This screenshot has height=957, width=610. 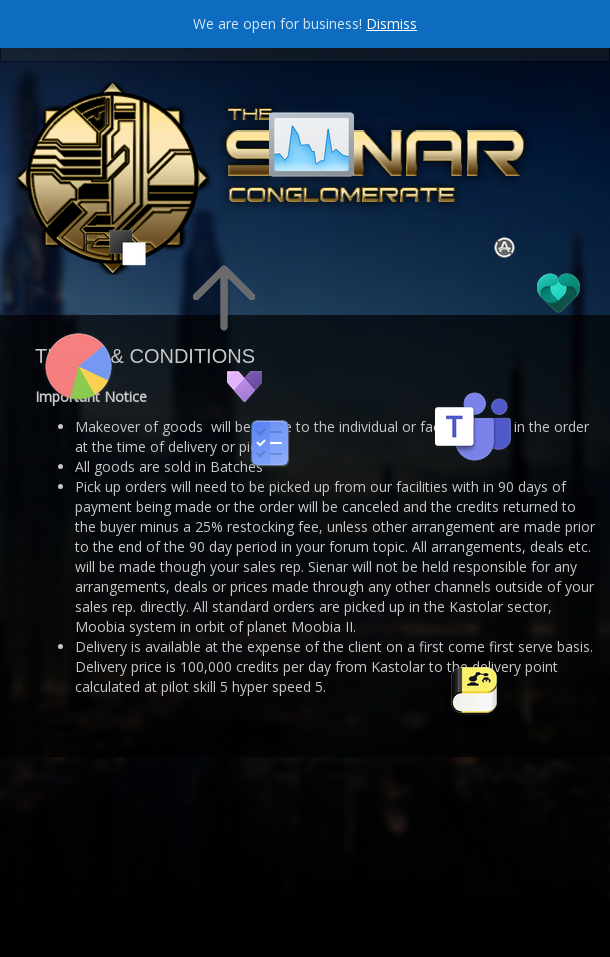 What do you see at coordinates (78, 366) in the screenshot?
I see `open disk usage analyzer` at bounding box center [78, 366].